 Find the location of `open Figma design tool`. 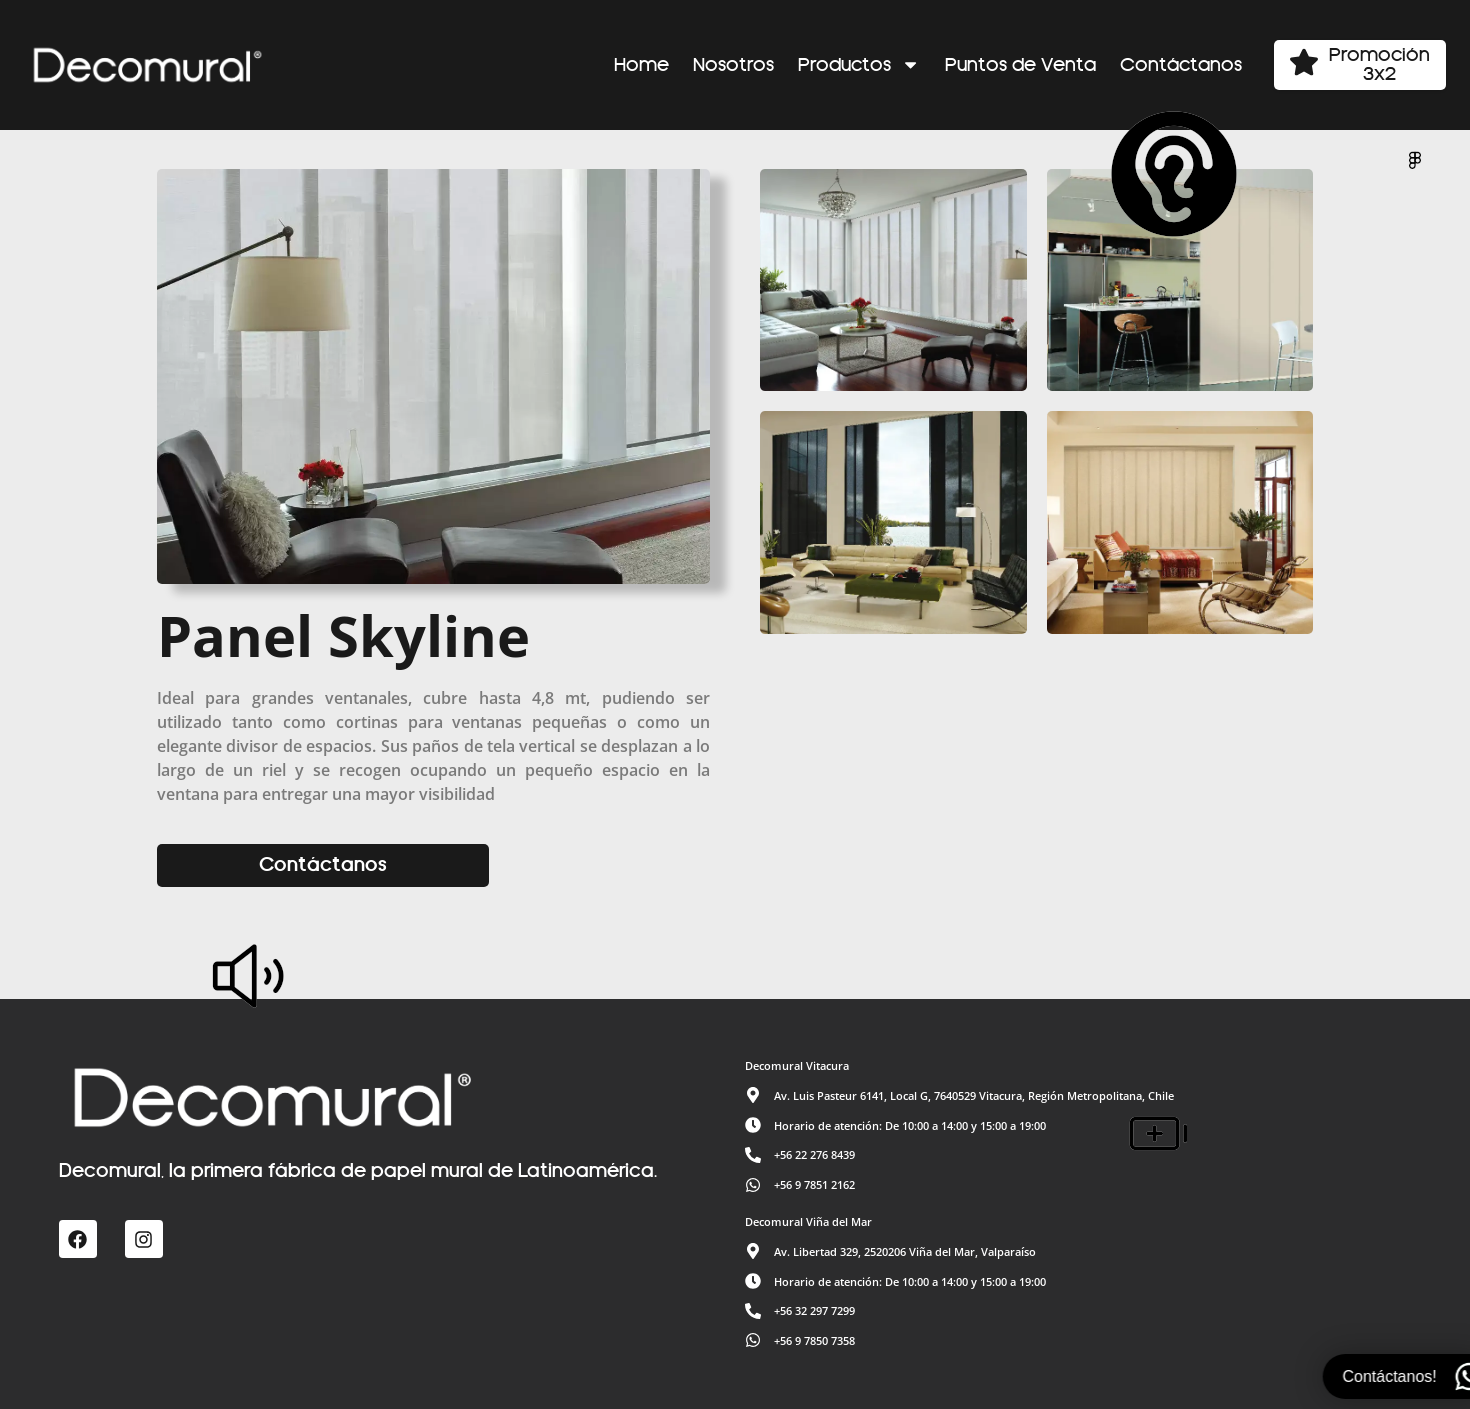

open Figma design tool is located at coordinates (1415, 160).